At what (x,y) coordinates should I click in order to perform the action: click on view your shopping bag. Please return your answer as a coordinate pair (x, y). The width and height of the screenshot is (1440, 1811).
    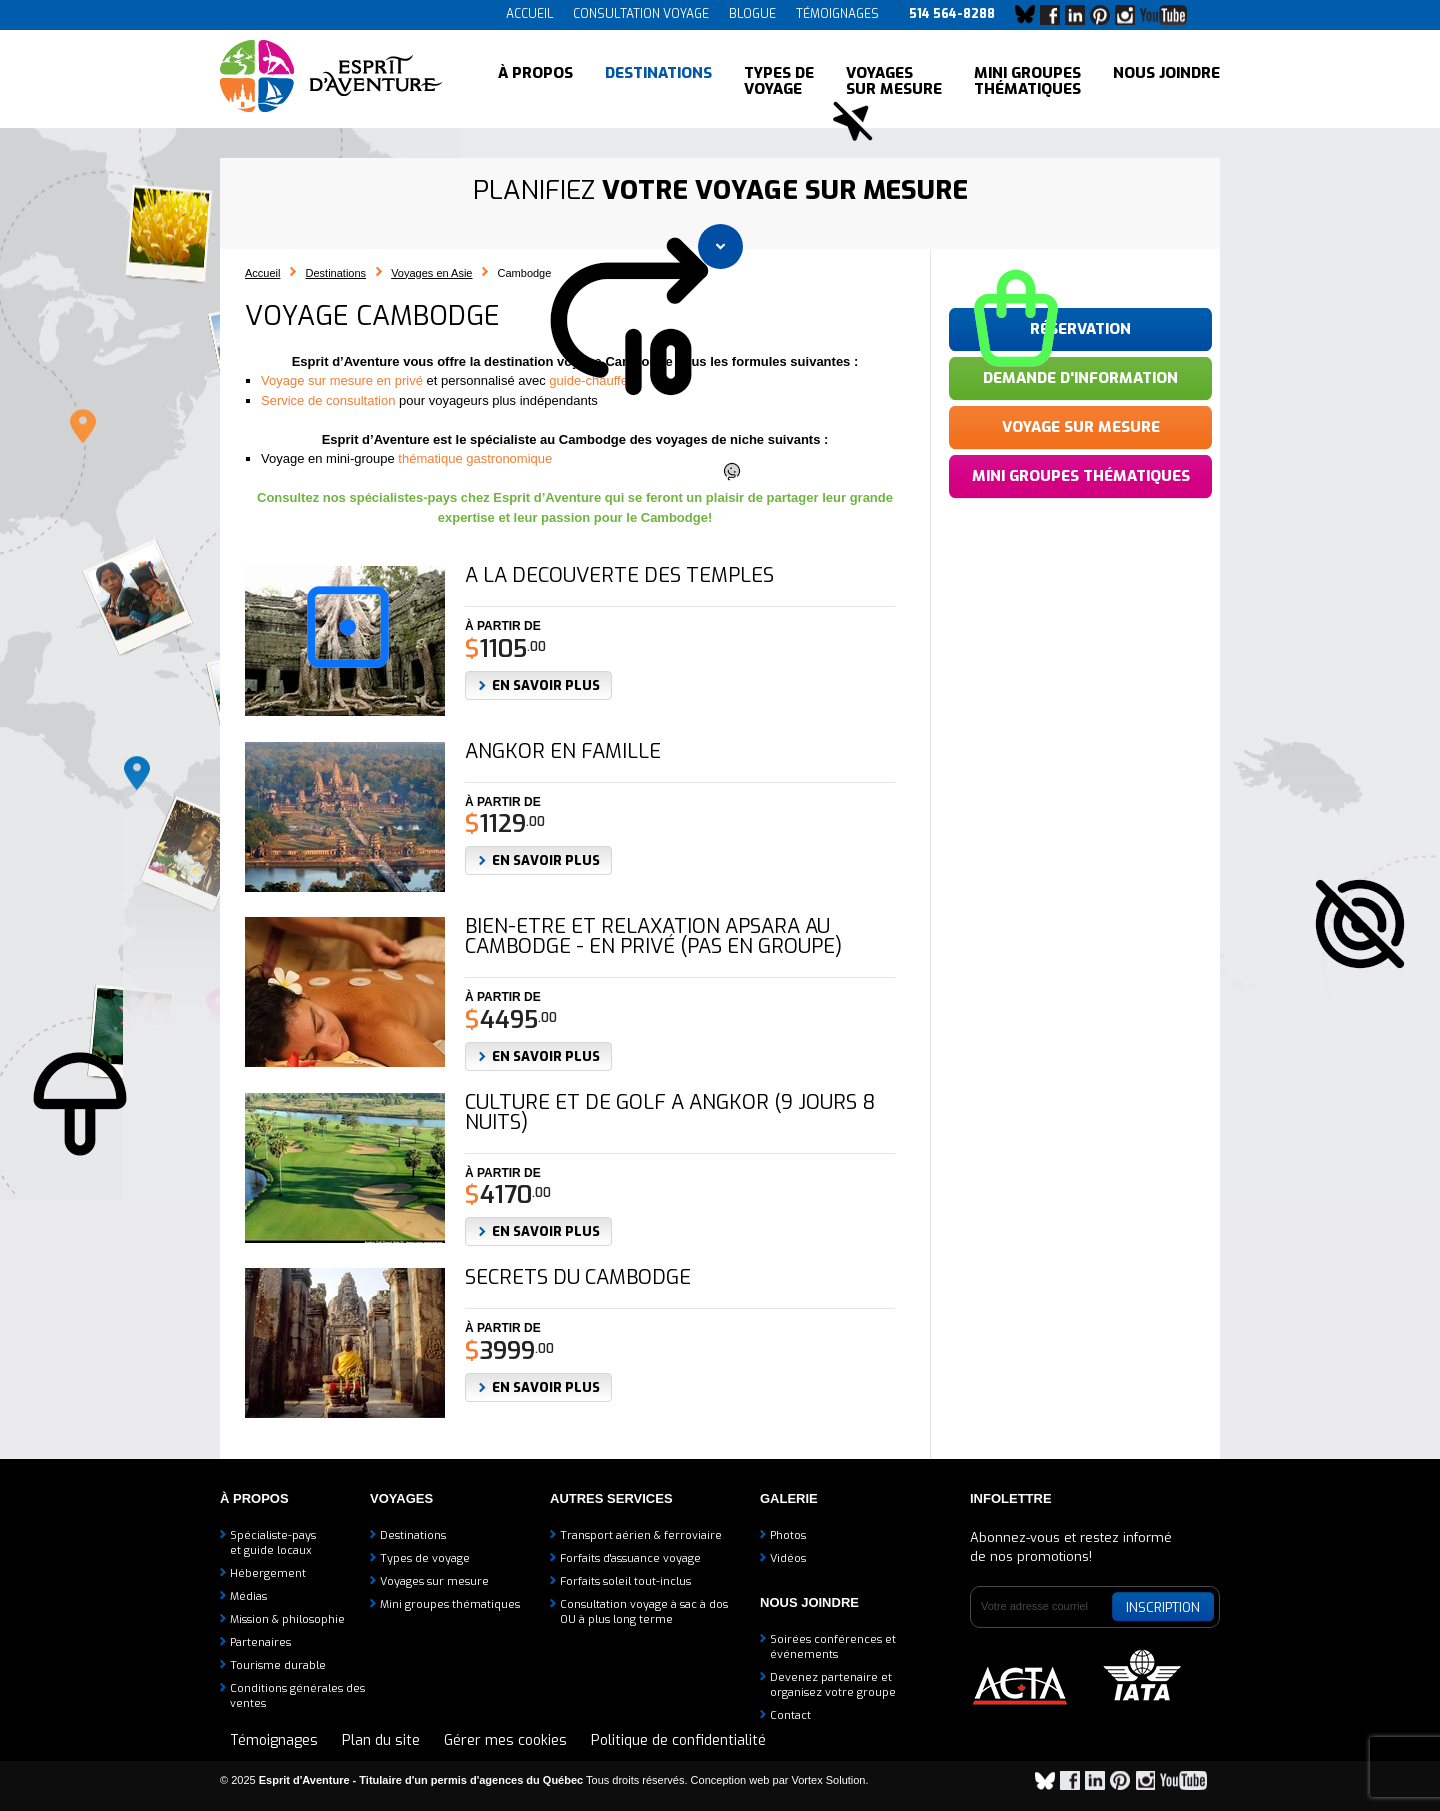
    Looking at the image, I should click on (1016, 318).